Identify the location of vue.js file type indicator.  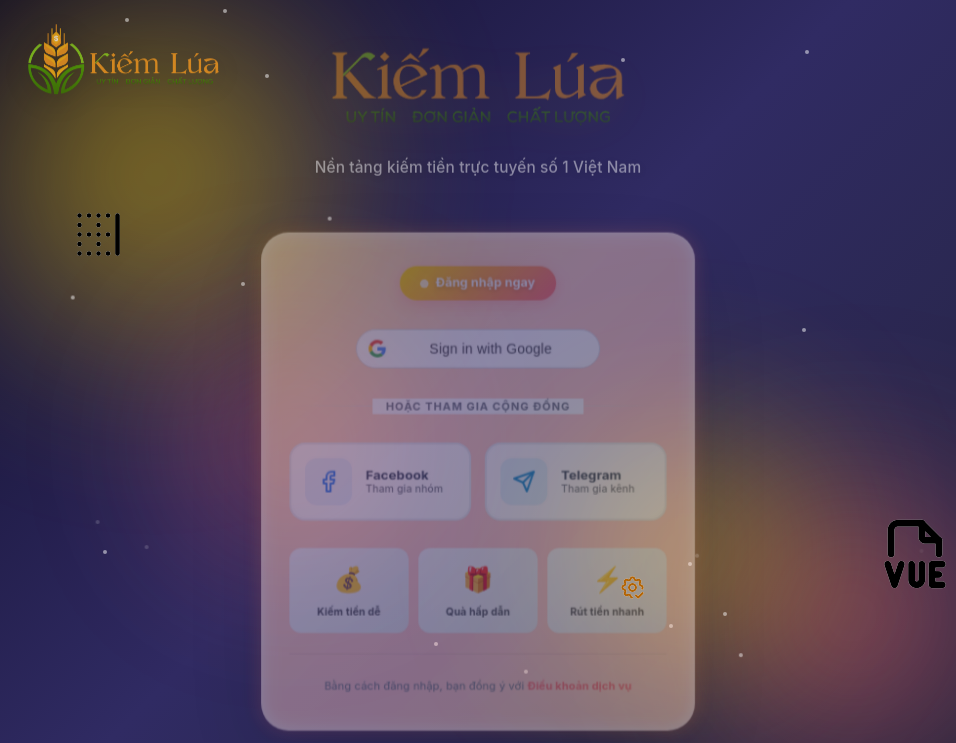
(915, 554).